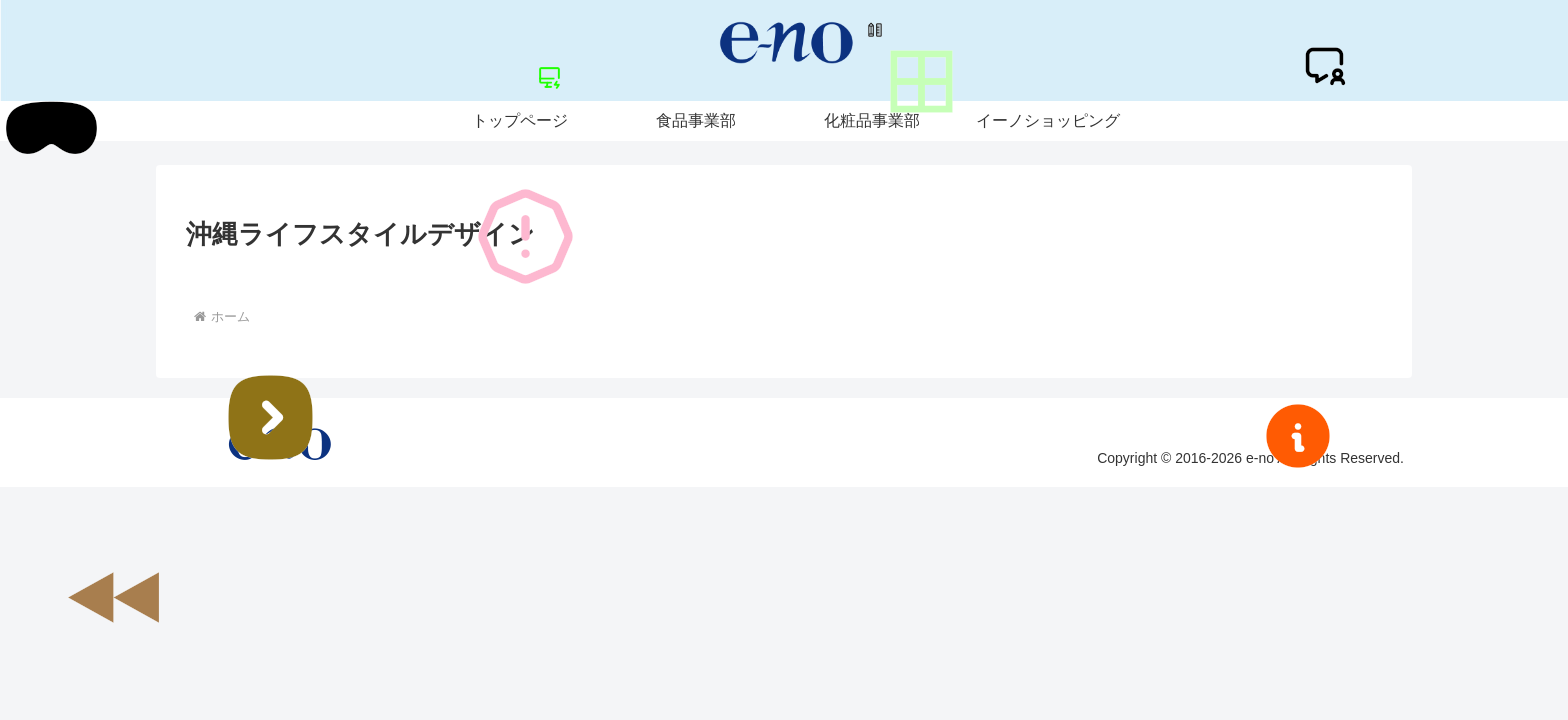  I want to click on indicates a critical error or warning, so click(525, 236).